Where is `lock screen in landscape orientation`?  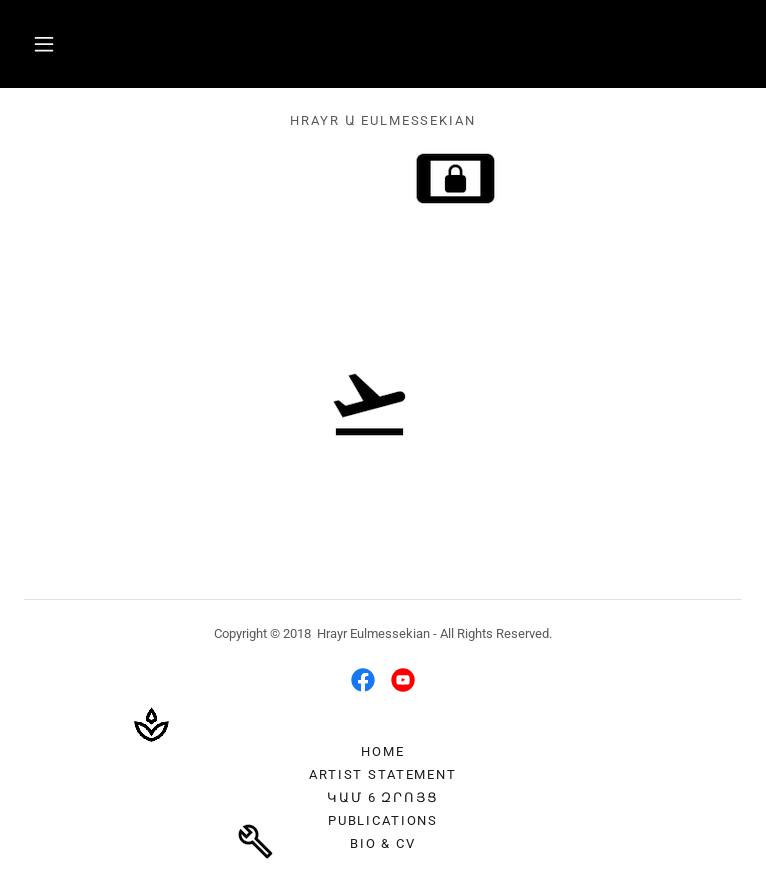
lock screen in landscape orientation is located at coordinates (455, 178).